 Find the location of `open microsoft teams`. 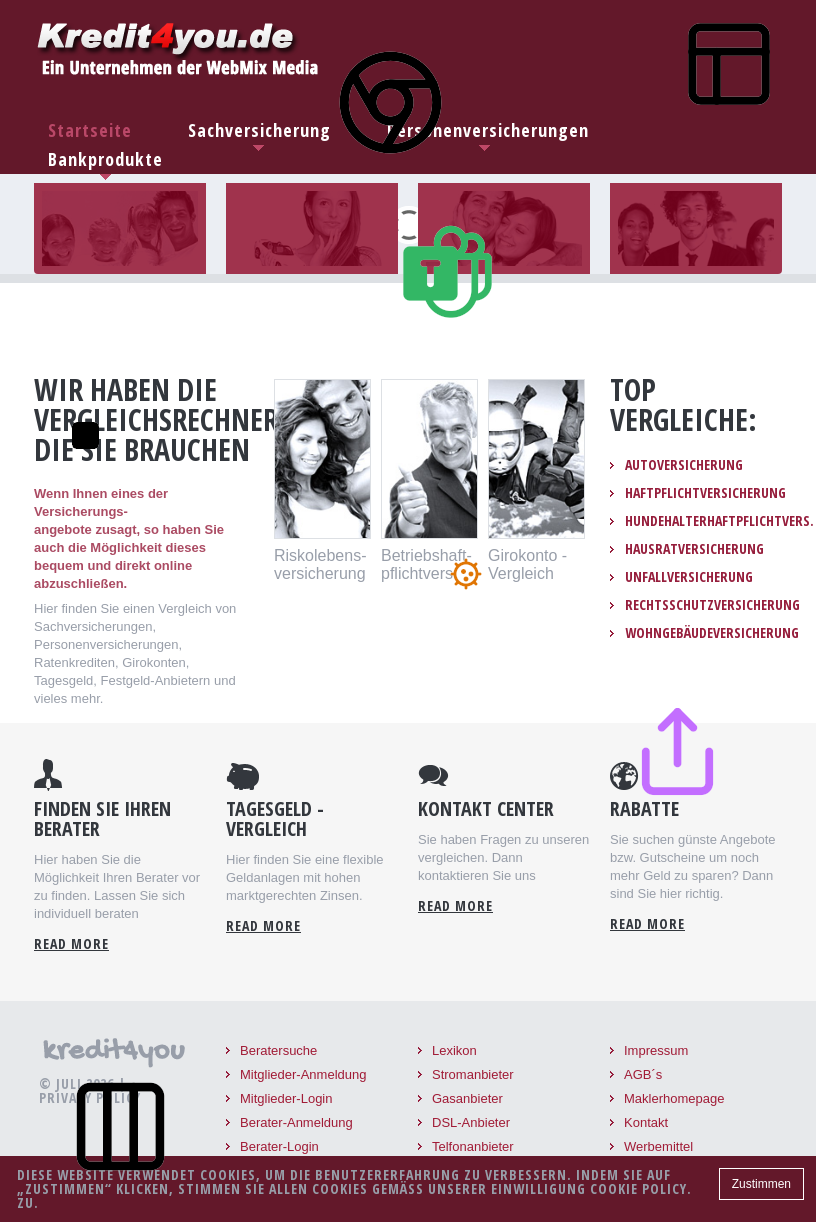

open microsoft teams is located at coordinates (447, 273).